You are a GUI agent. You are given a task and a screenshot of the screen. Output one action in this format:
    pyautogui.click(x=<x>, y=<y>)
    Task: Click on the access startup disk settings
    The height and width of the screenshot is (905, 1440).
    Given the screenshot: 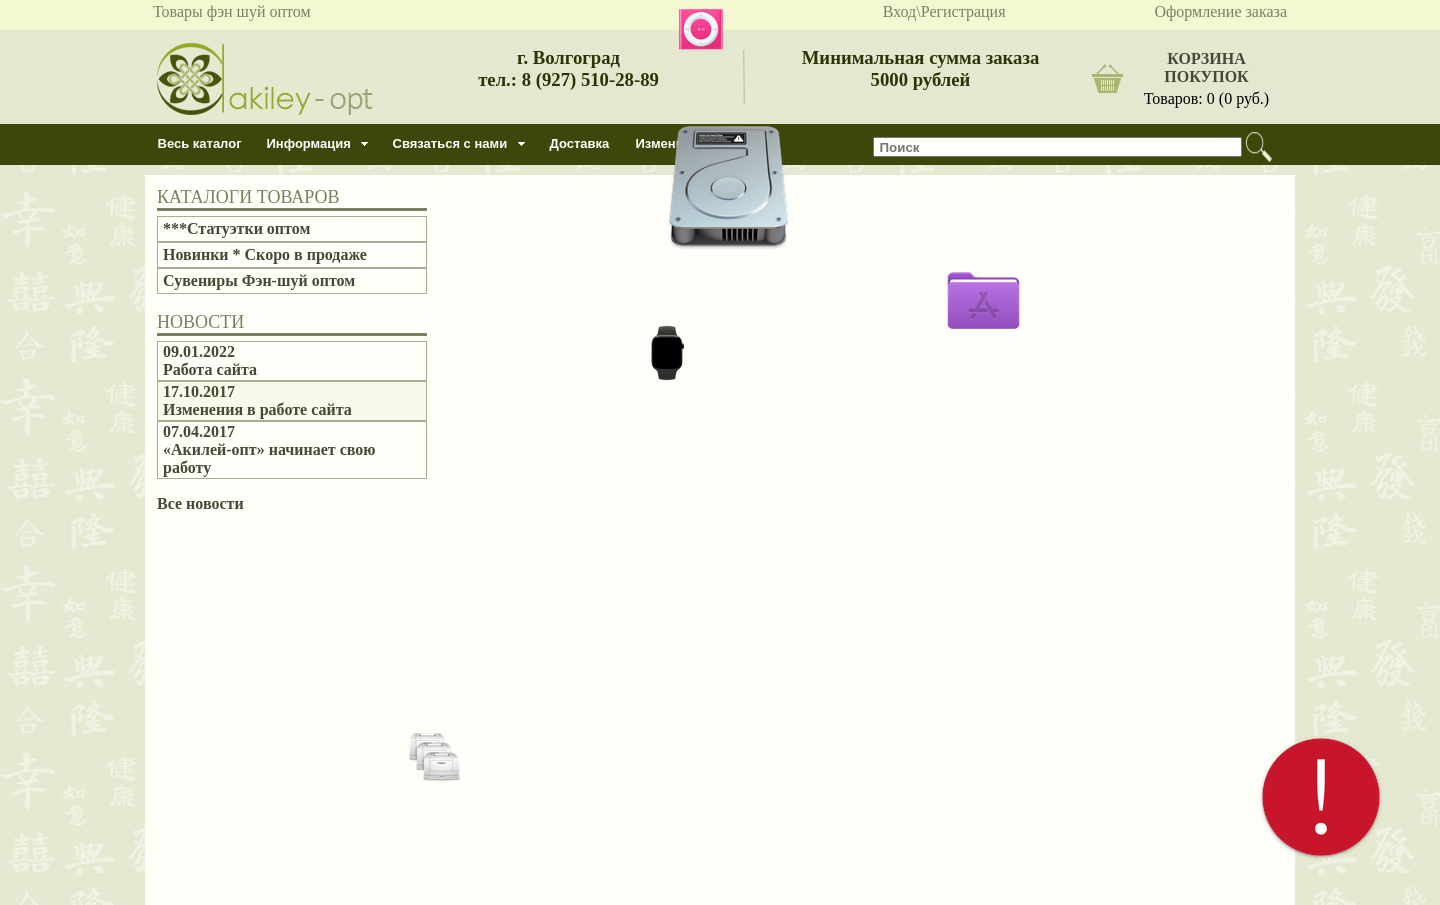 What is the action you would take?
    pyautogui.click(x=728, y=189)
    